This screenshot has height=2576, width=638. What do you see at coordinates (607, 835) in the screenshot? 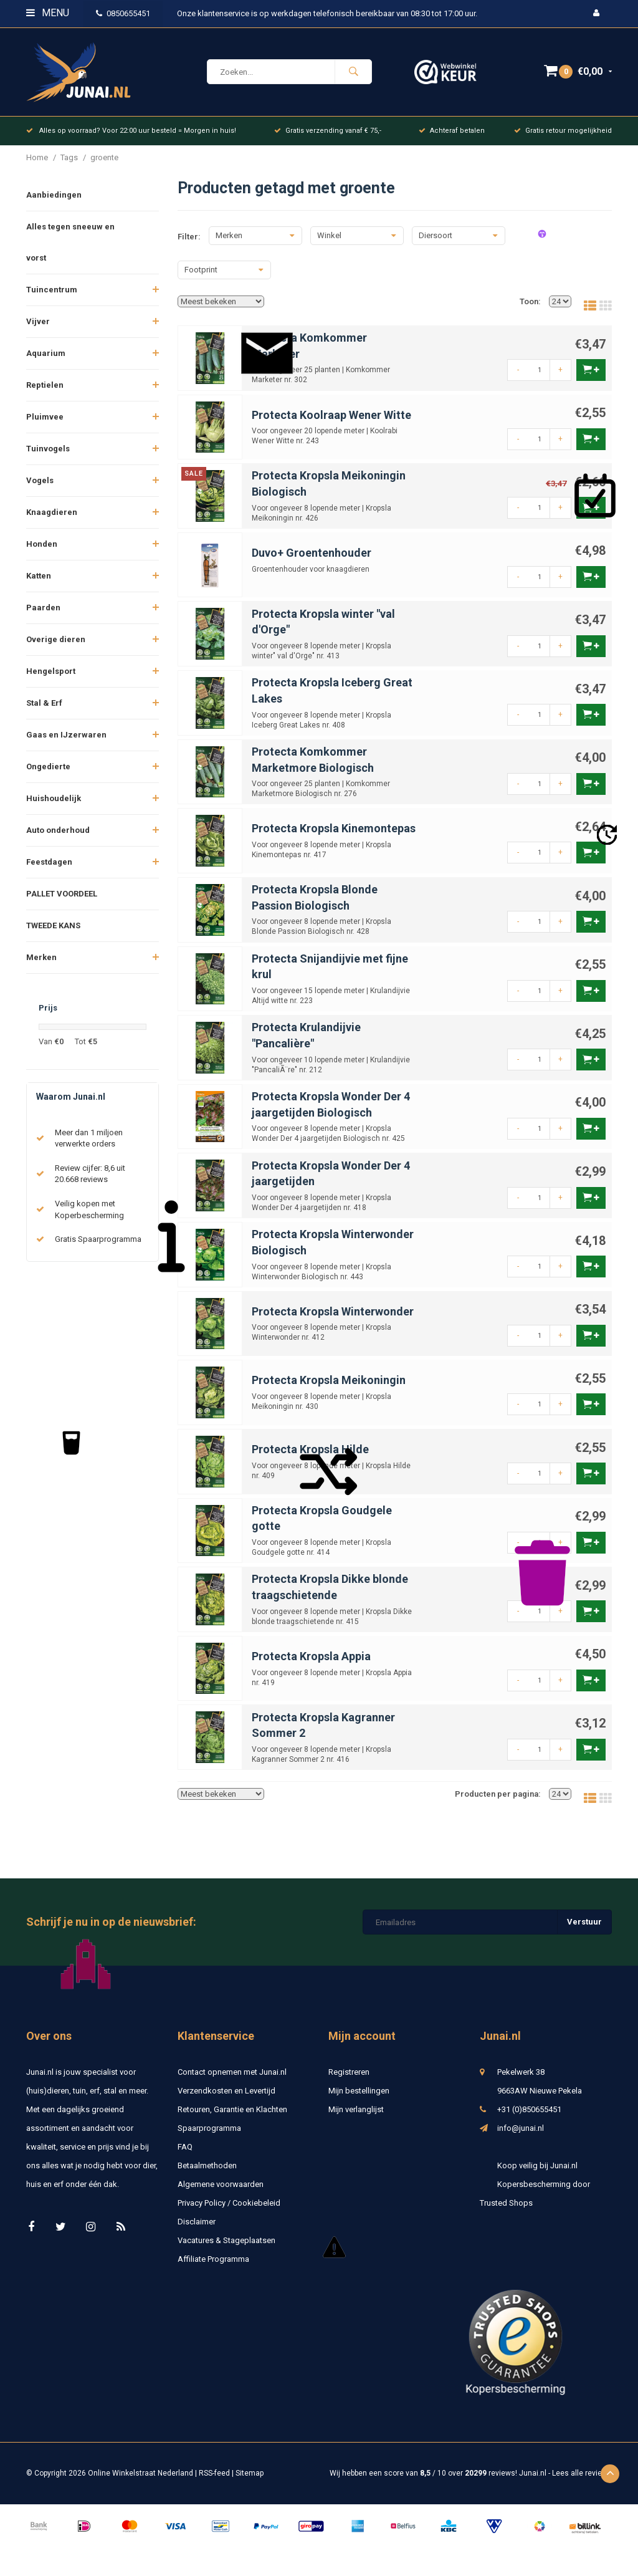
I see `check for updates` at bounding box center [607, 835].